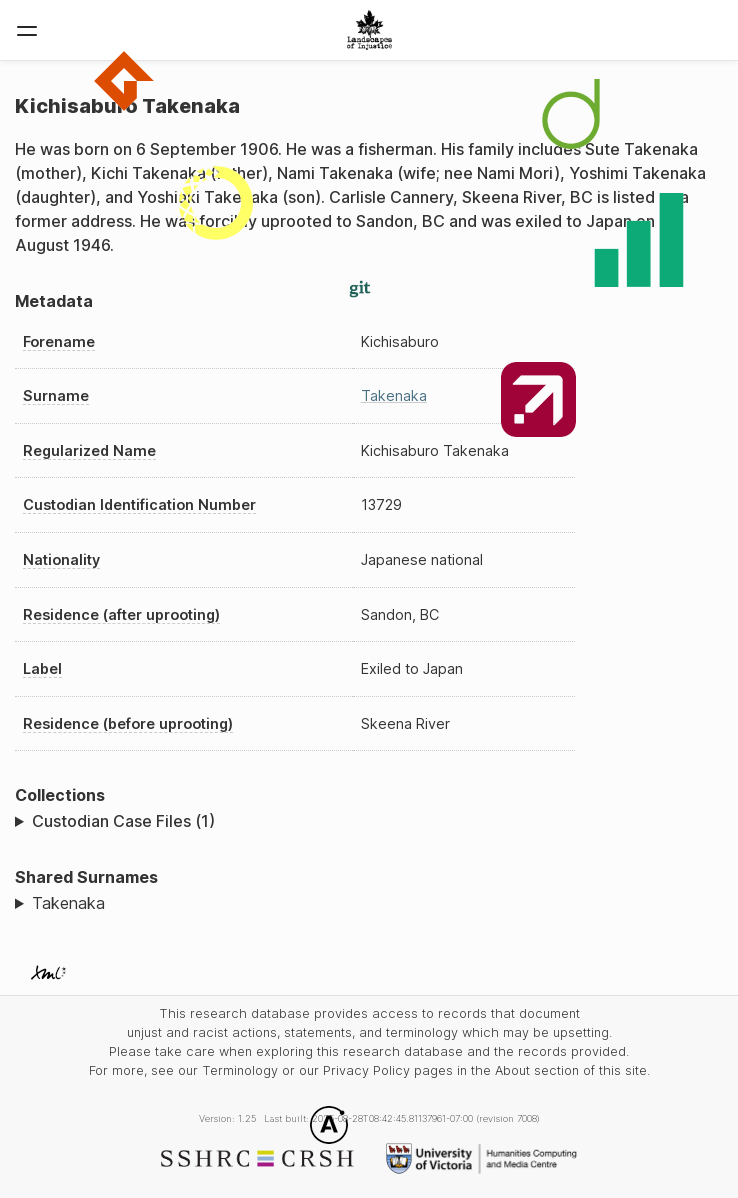 This screenshot has width=738, height=1198. What do you see at coordinates (329, 1125) in the screenshot?
I see `Apollo GraphQL branding or logo` at bounding box center [329, 1125].